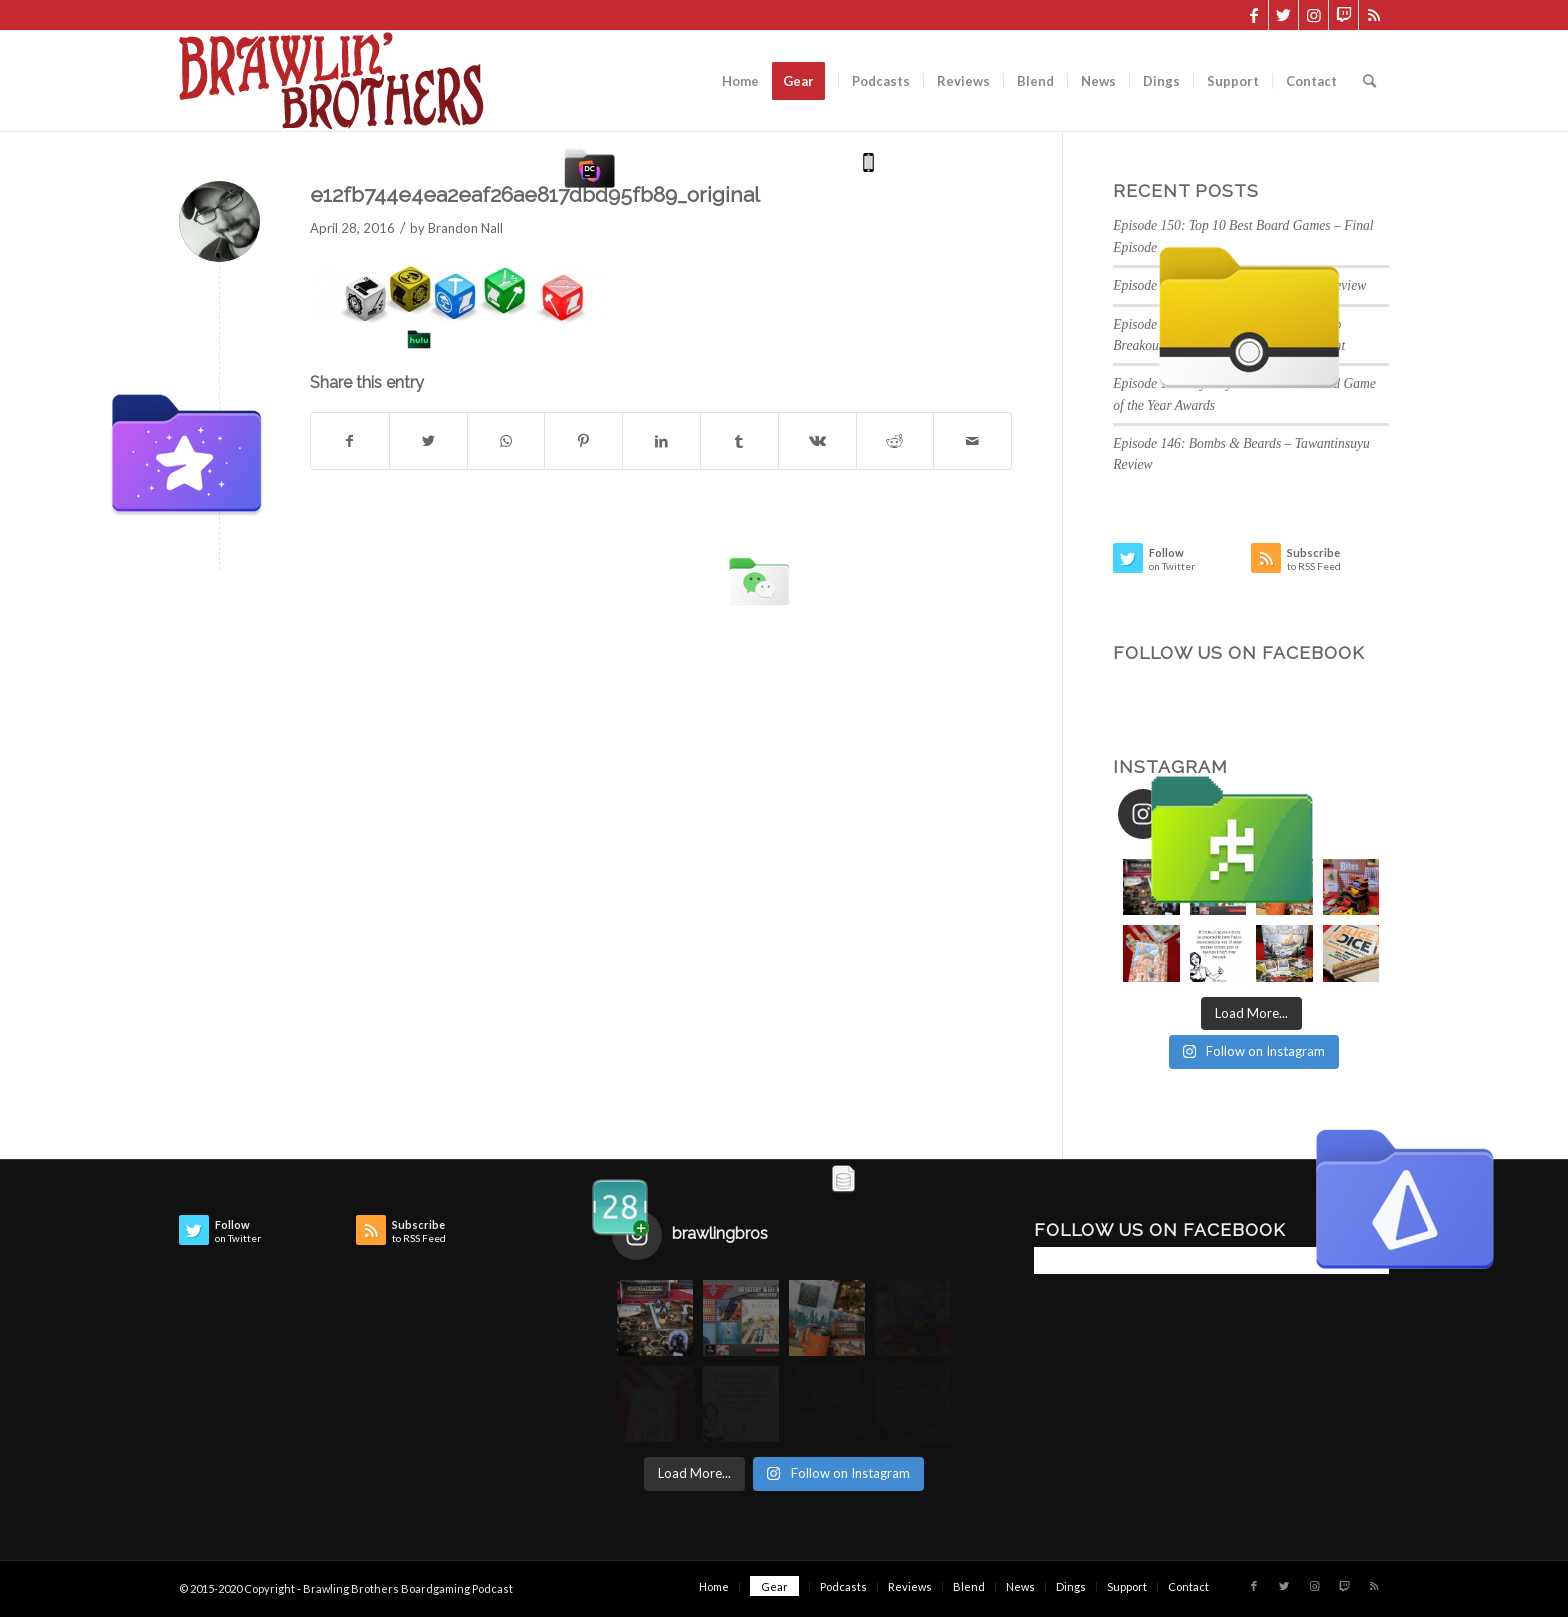 This screenshot has width=1568, height=1617. Describe the element at coordinates (1404, 1204) in the screenshot. I see `open folder containing Prisma project files` at that location.